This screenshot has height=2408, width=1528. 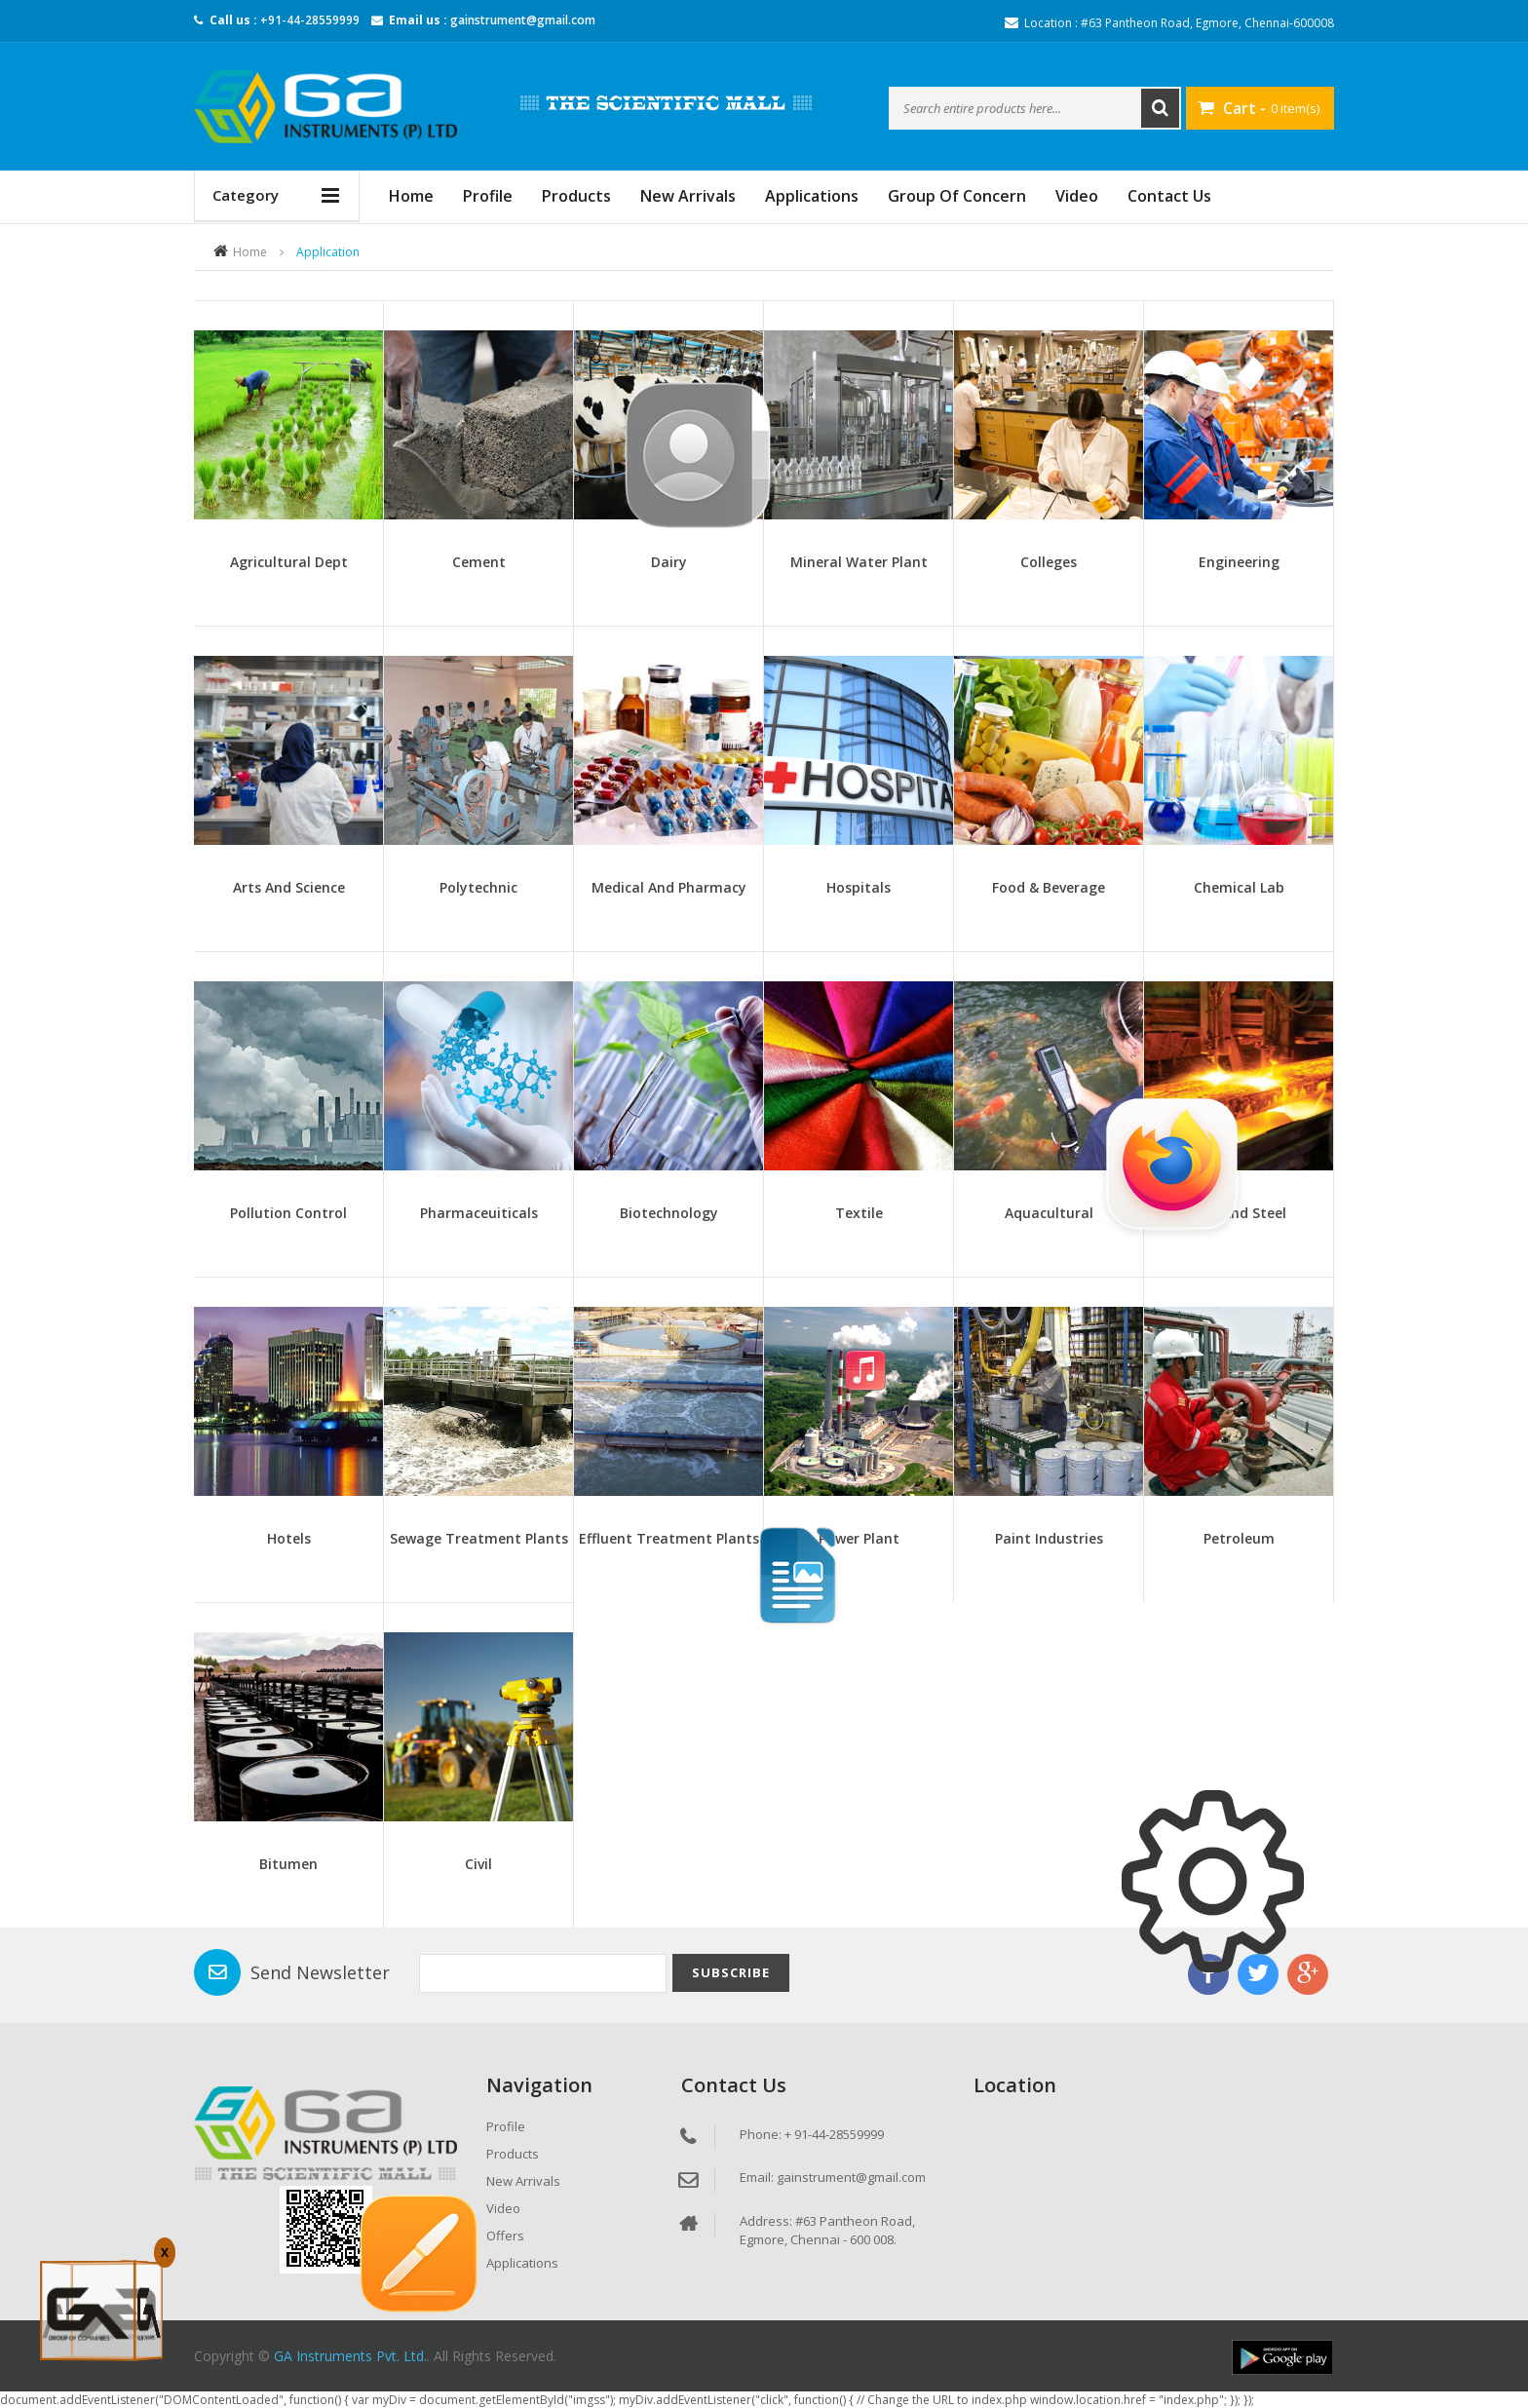 I want to click on open firefox web browser, so click(x=1171, y=1164).